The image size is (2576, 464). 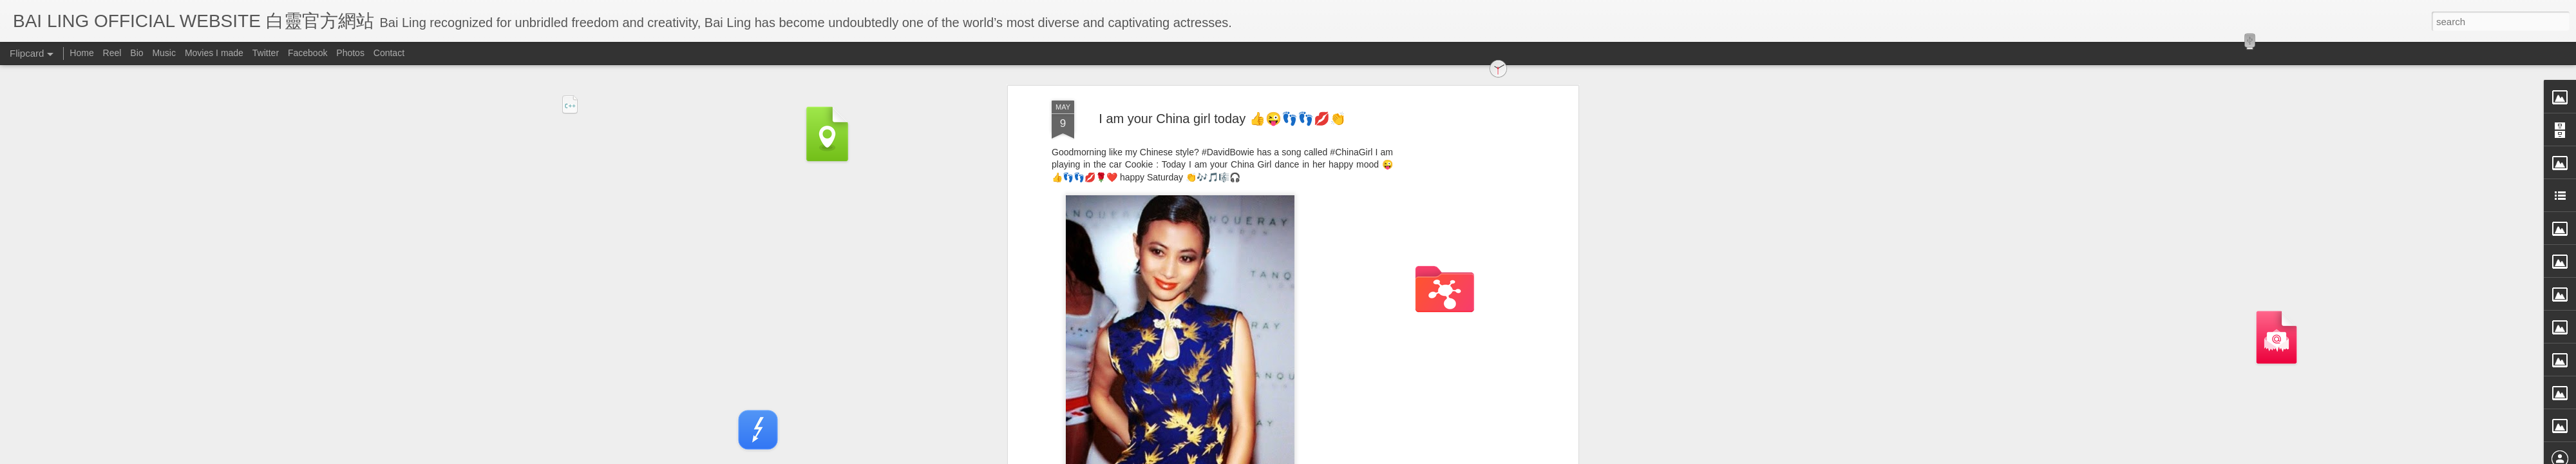 I want to click on openstreetmap data file, so click(x=827, y=135).